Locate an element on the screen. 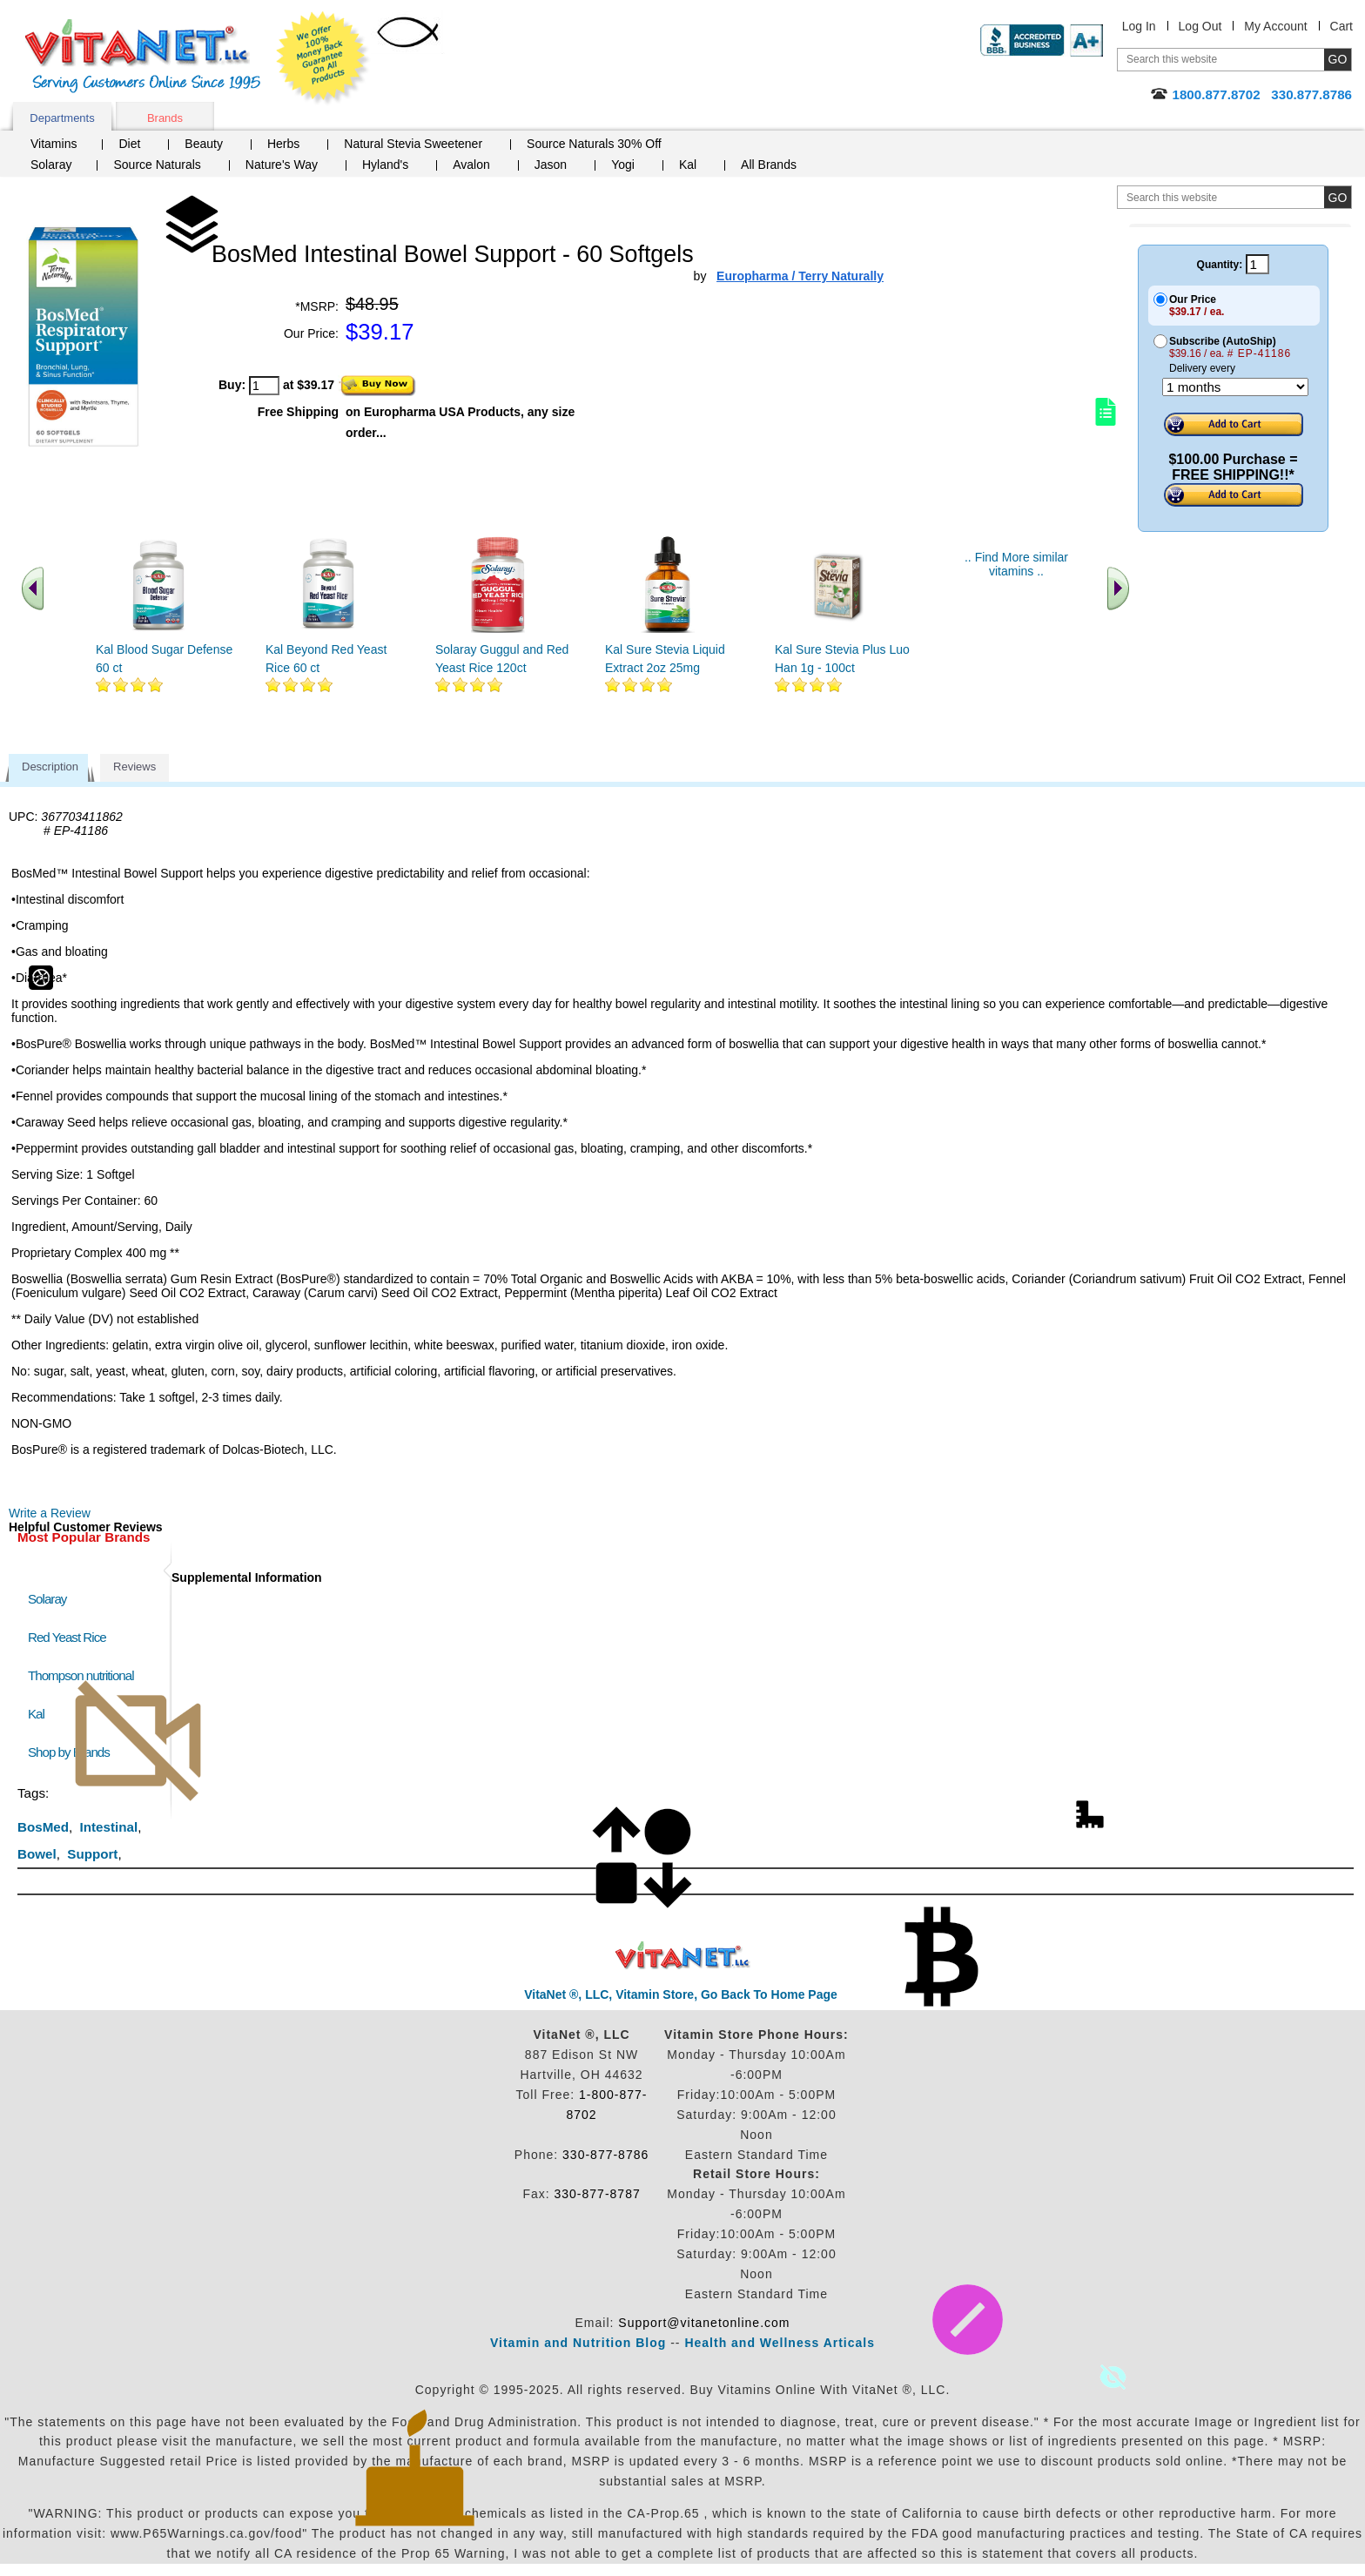  open Google Forms is located at coordinates (1106, 412).